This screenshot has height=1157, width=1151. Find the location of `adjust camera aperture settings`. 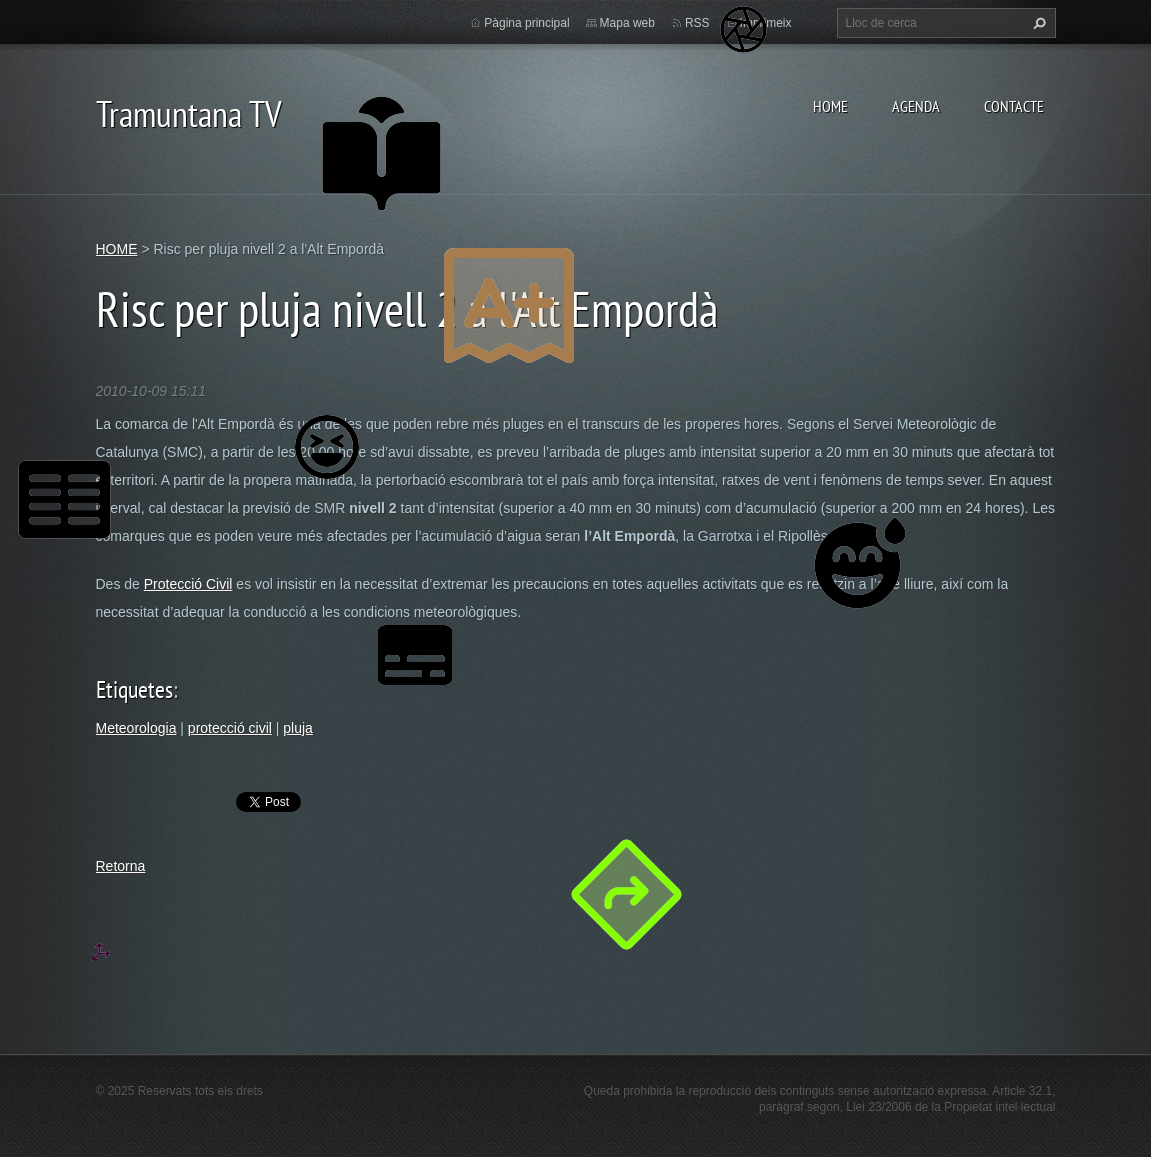

adjust camera aperture settings is located at coordinates (743, 29).